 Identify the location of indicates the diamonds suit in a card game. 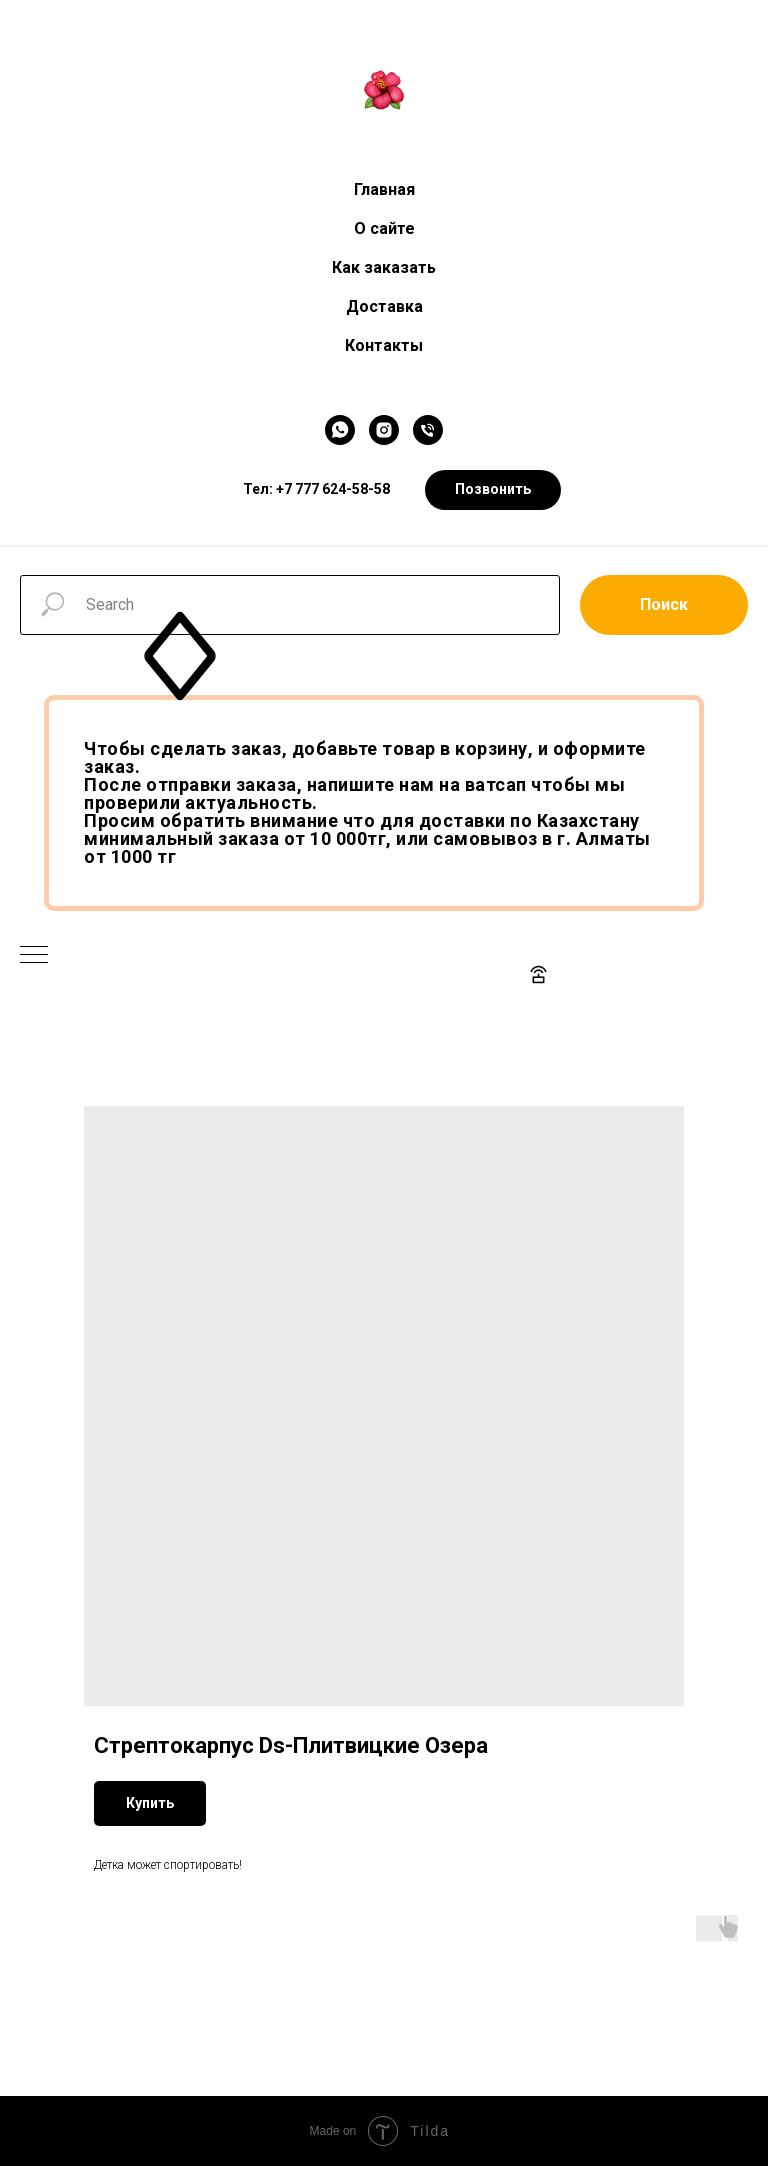
(180, 656).